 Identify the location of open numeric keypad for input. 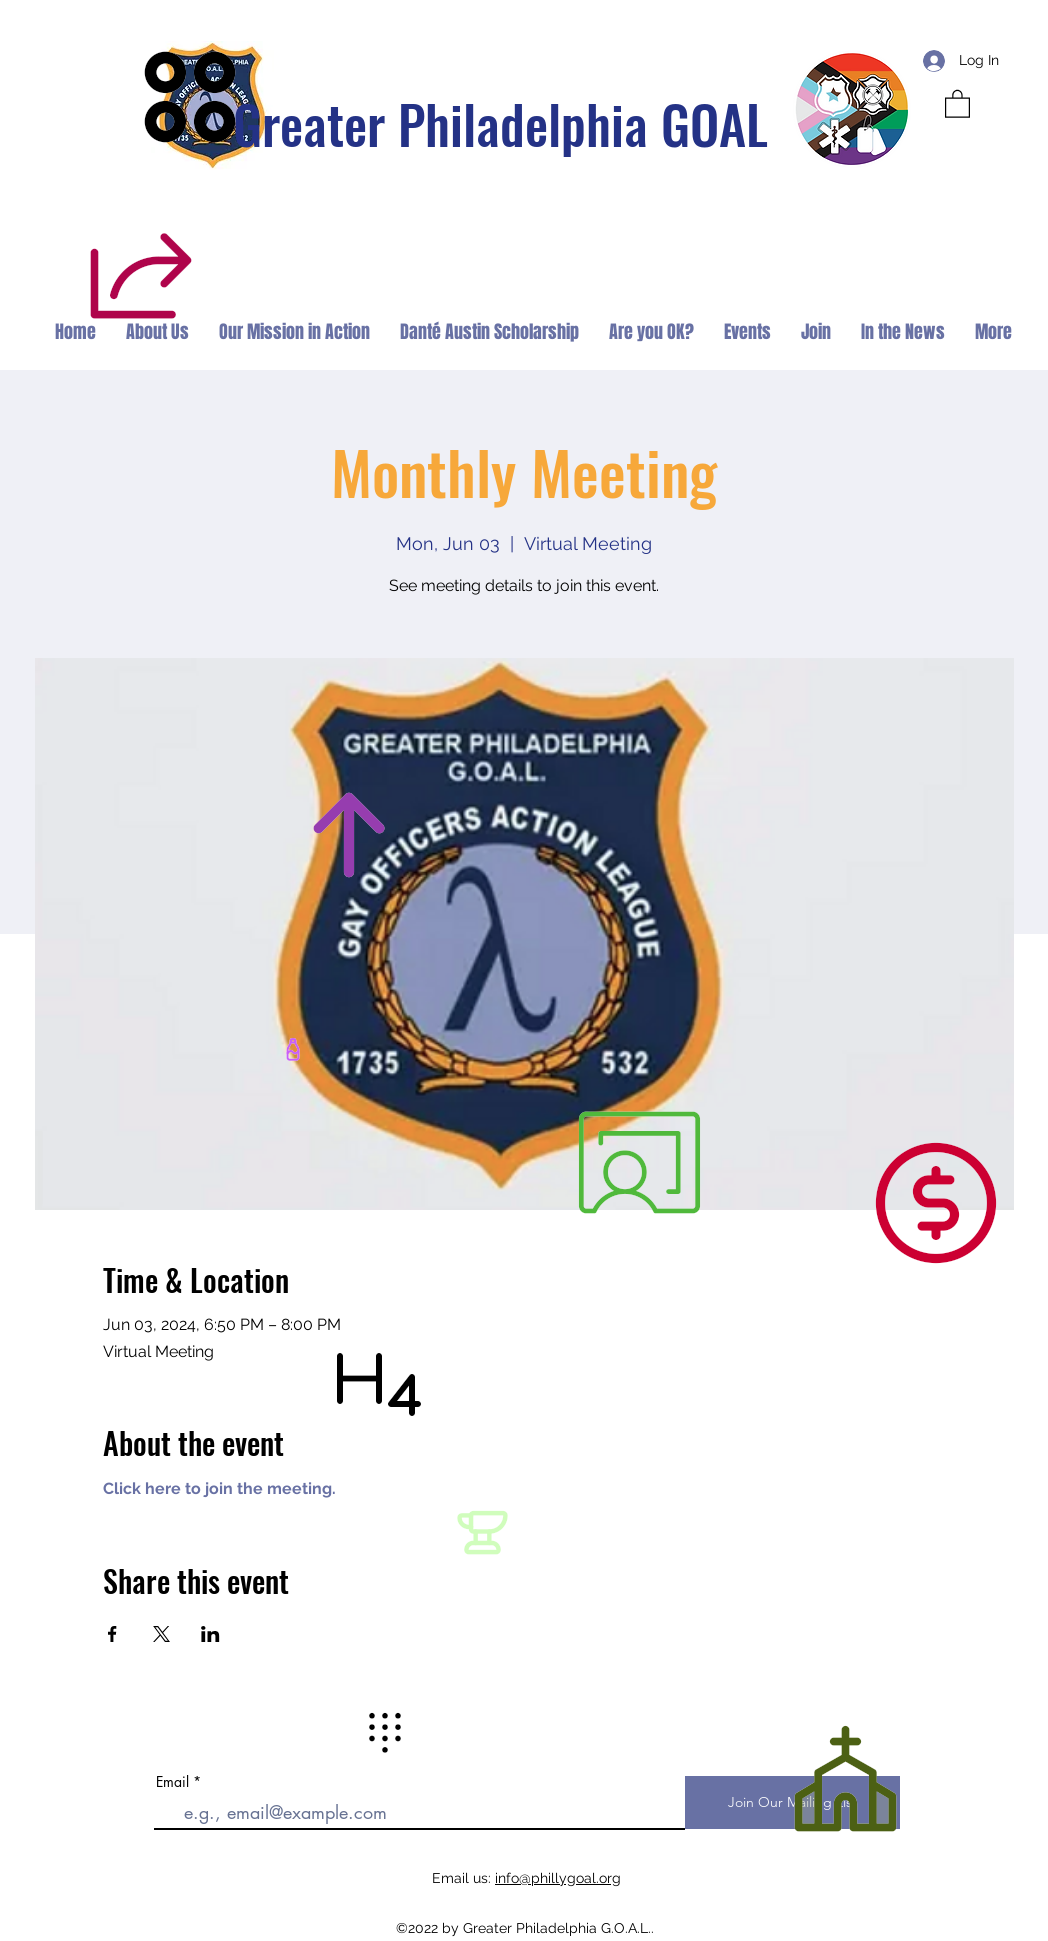
(385, 1732).